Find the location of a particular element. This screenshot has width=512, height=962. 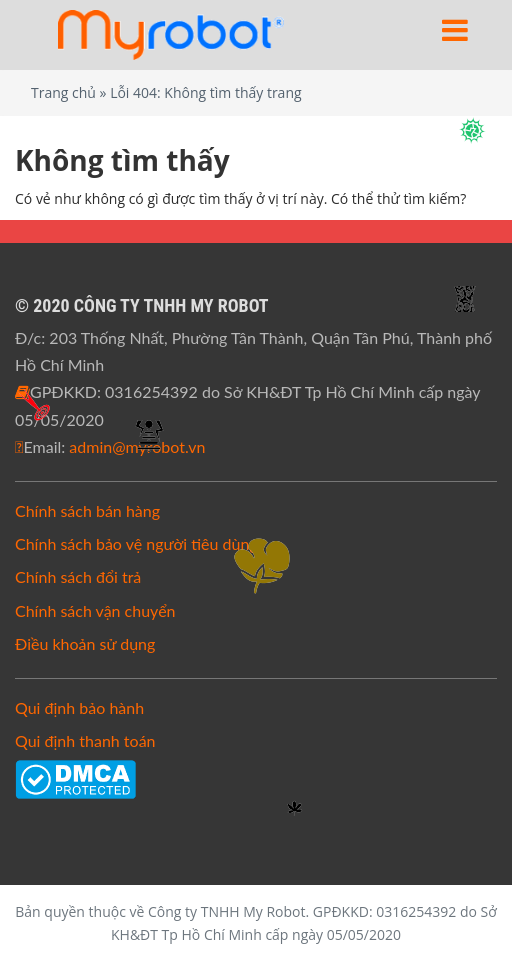

indicates electricity or power generation is located at coordinates (149, 436).